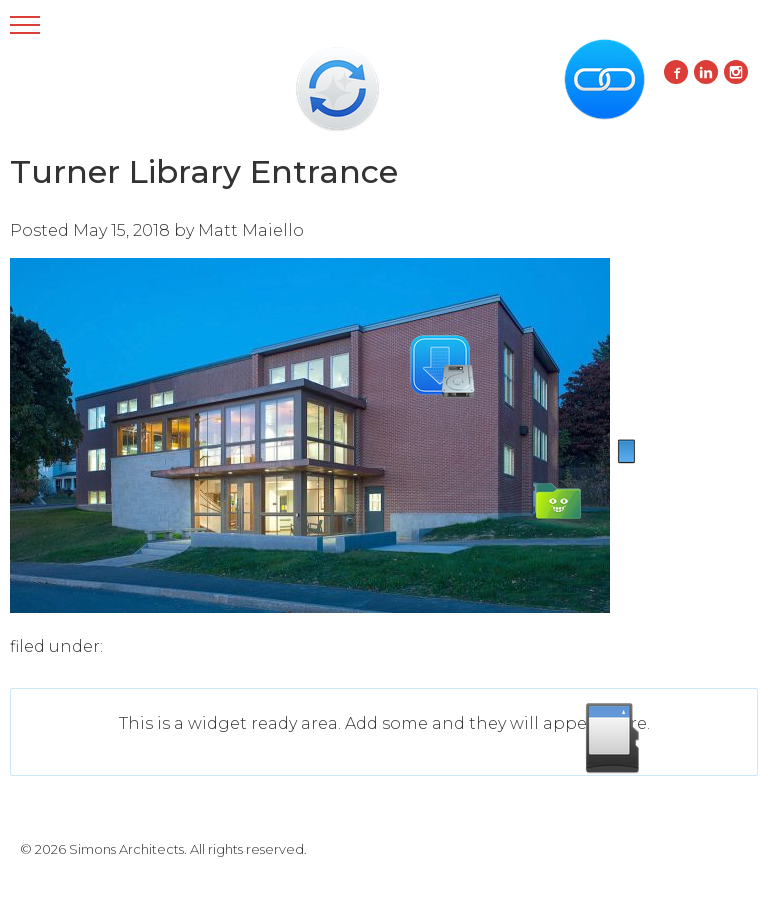 The width and height of the screenshot is (768, 898). What do you see at coordinates (613, 738) in the screenshot?
I see `microSD or TransFlash memory card storage device` at bounding box center [613, 738].